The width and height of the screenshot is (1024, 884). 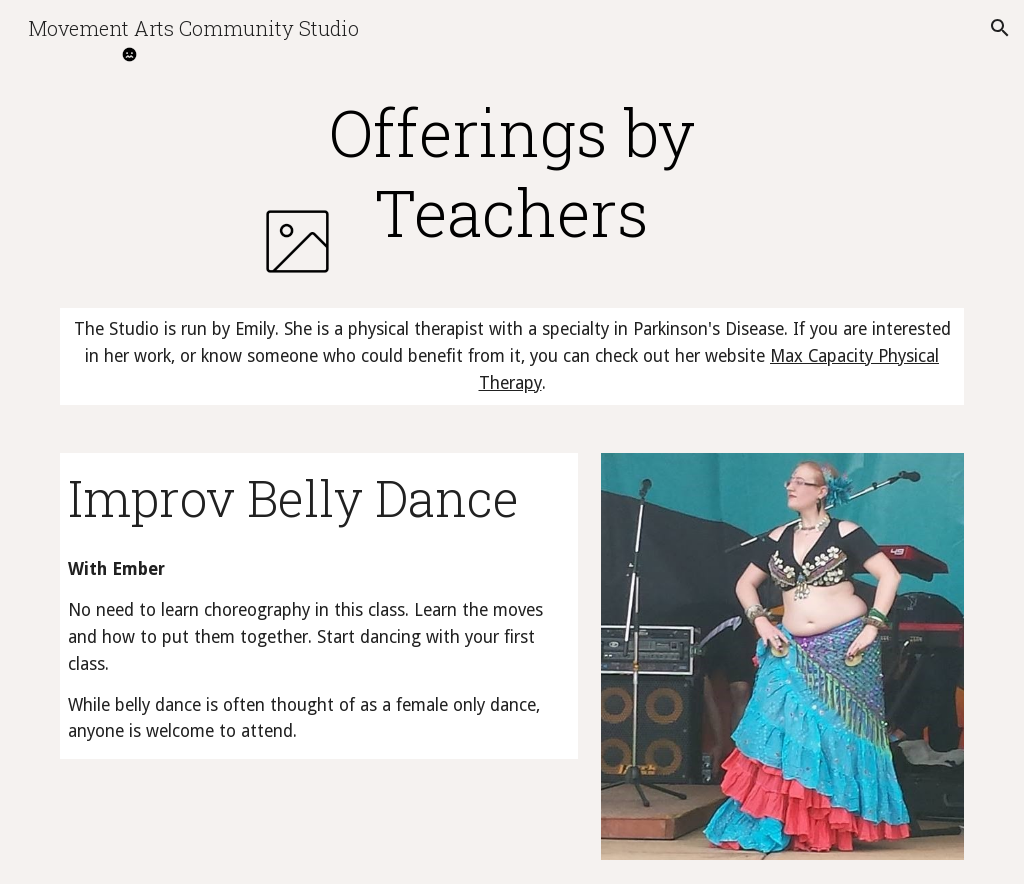 What do you see at coordinates (129, 54) in the screenshot?
I see `indicates a nervous or anxious status` at bounding box center [129, 54].